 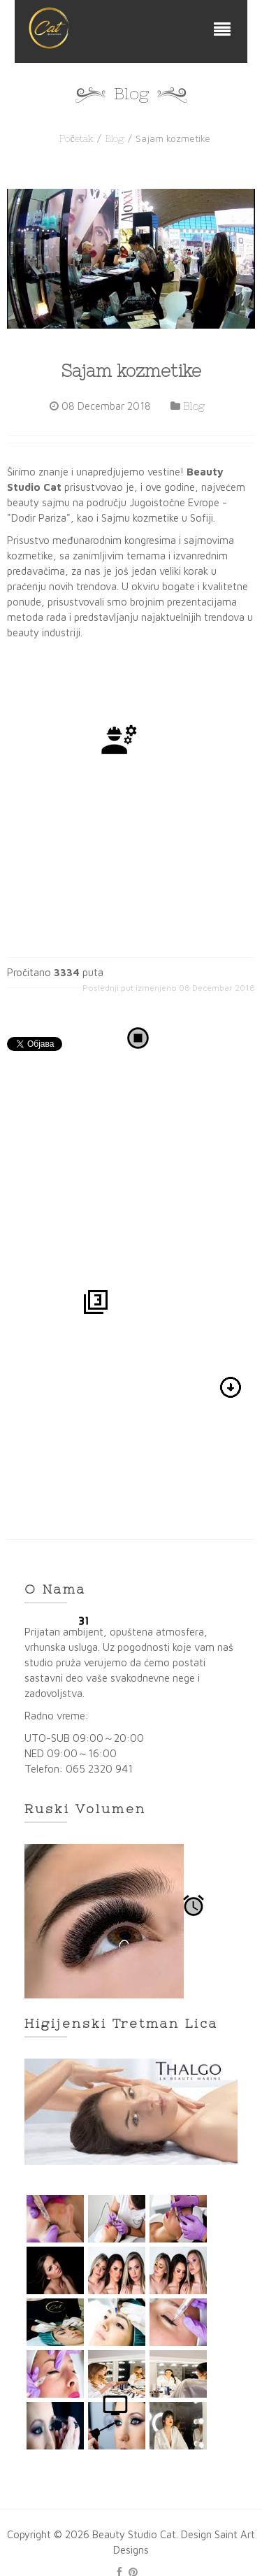 What do you see at coordinates (194, 1905) in the screenshot?
I see `view and manage alarms` at bounding box center [194, 1905].